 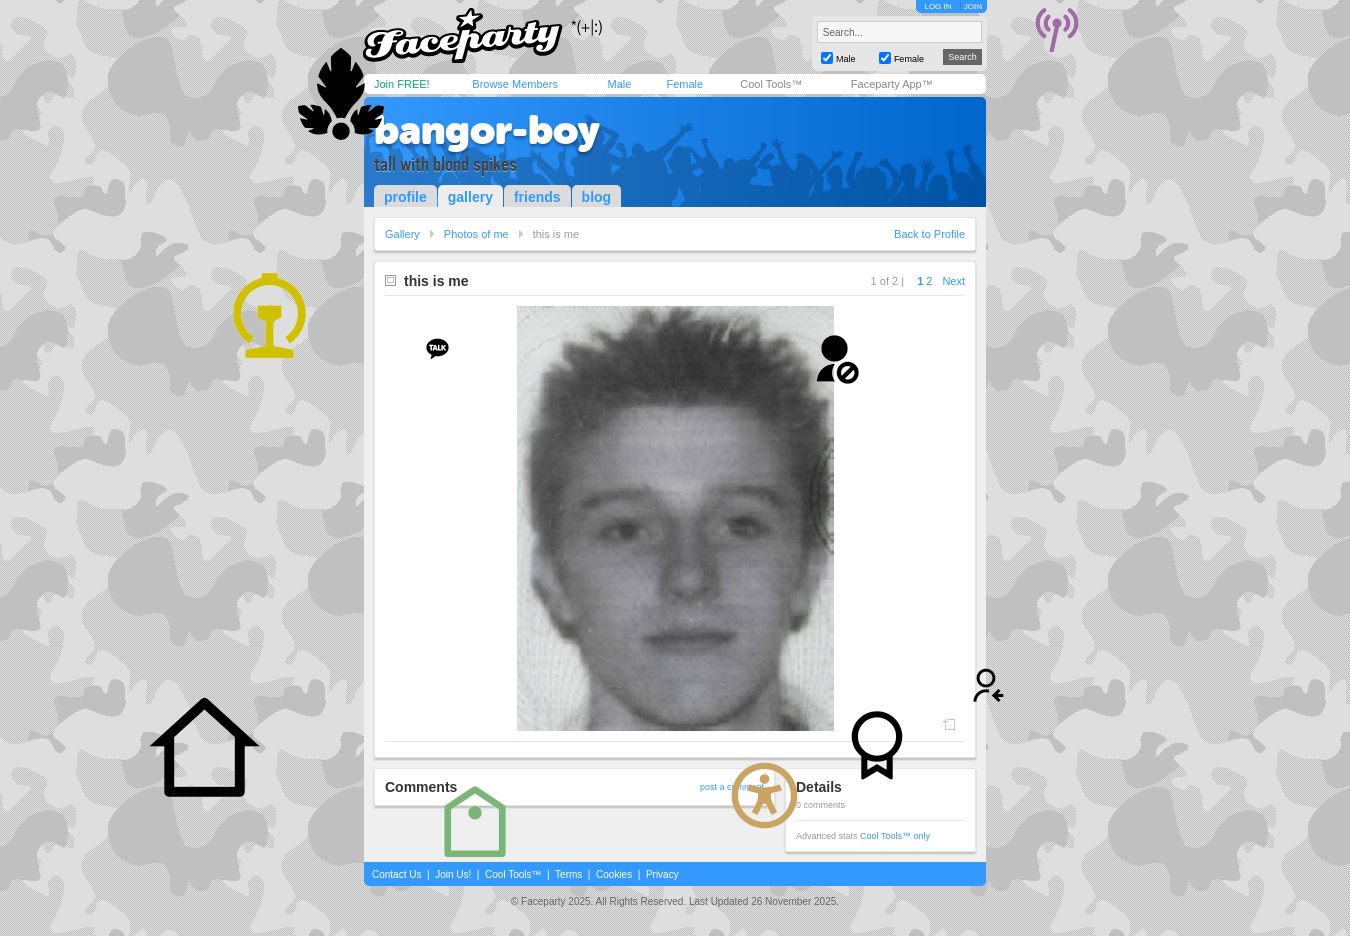 What do you see at coordinates (834, 359) in the screenshot?
I see `block or ban a user` at bounding box center [834, 359].